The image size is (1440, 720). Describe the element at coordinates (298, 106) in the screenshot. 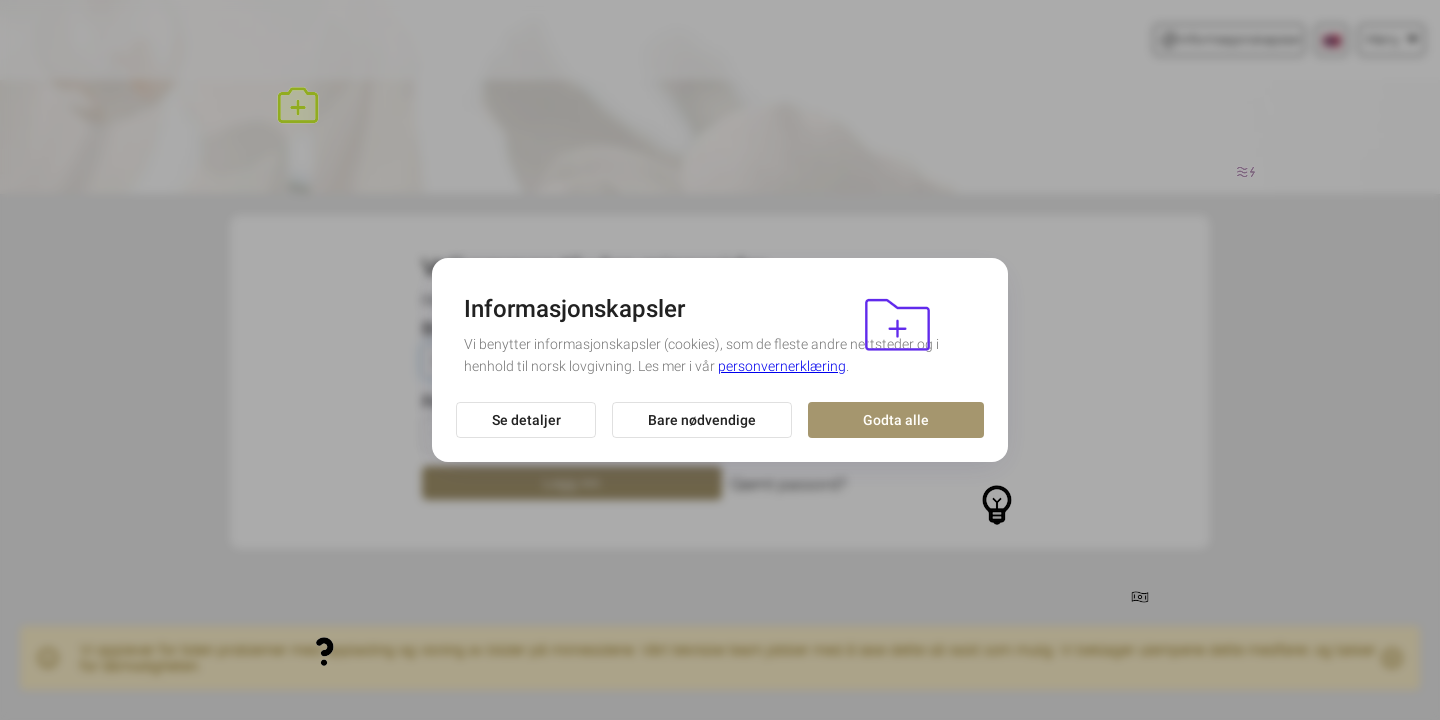

I see `add a new photo` at that location.